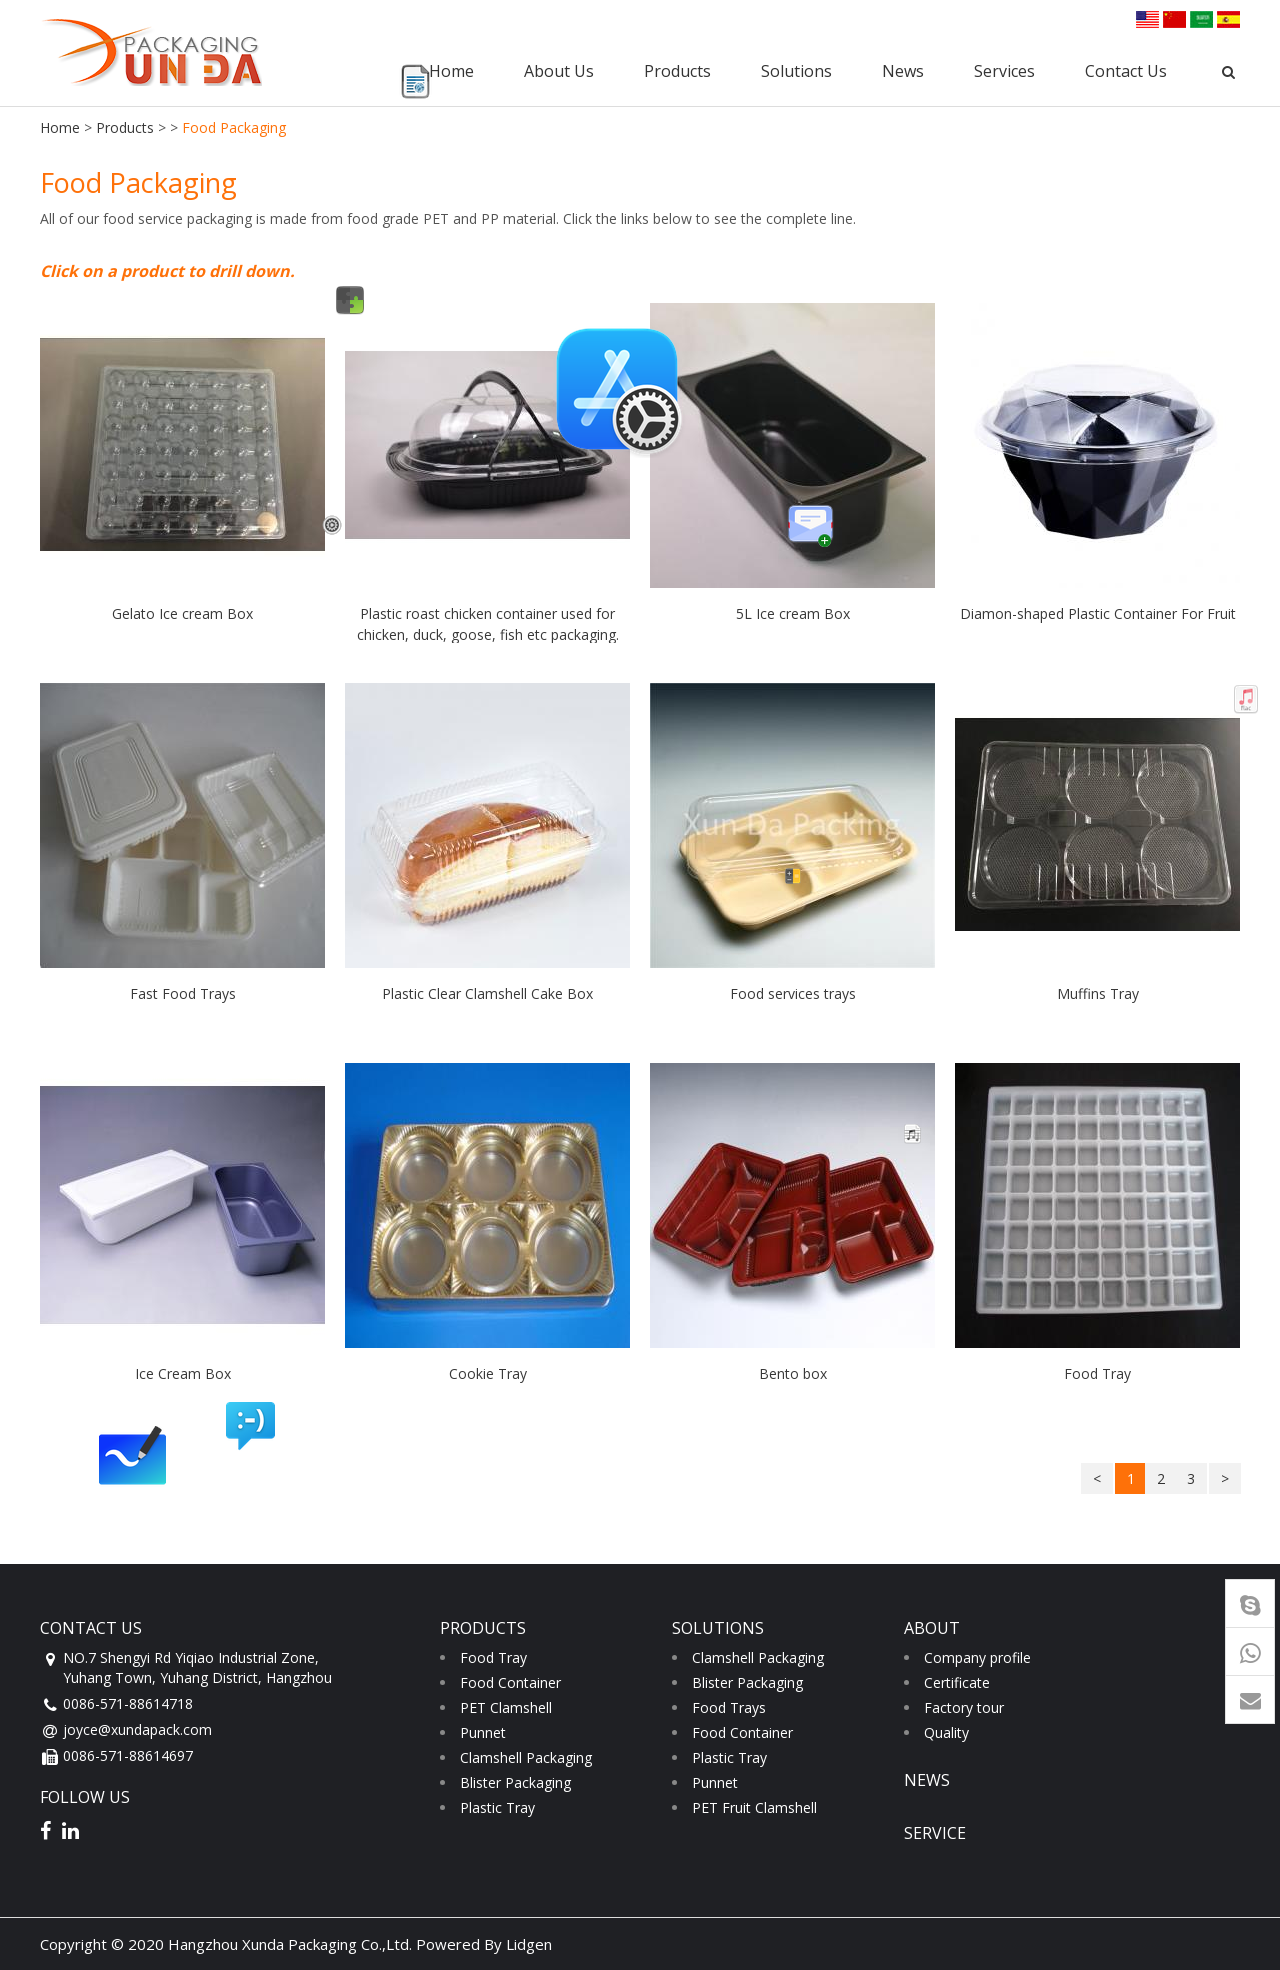 The height and width of the screenshot is (1970, 1280). What do you see at coordinates (250, 1426) in the screenshot?
I see `open the messaging app` at bounding box center [250, 1426].